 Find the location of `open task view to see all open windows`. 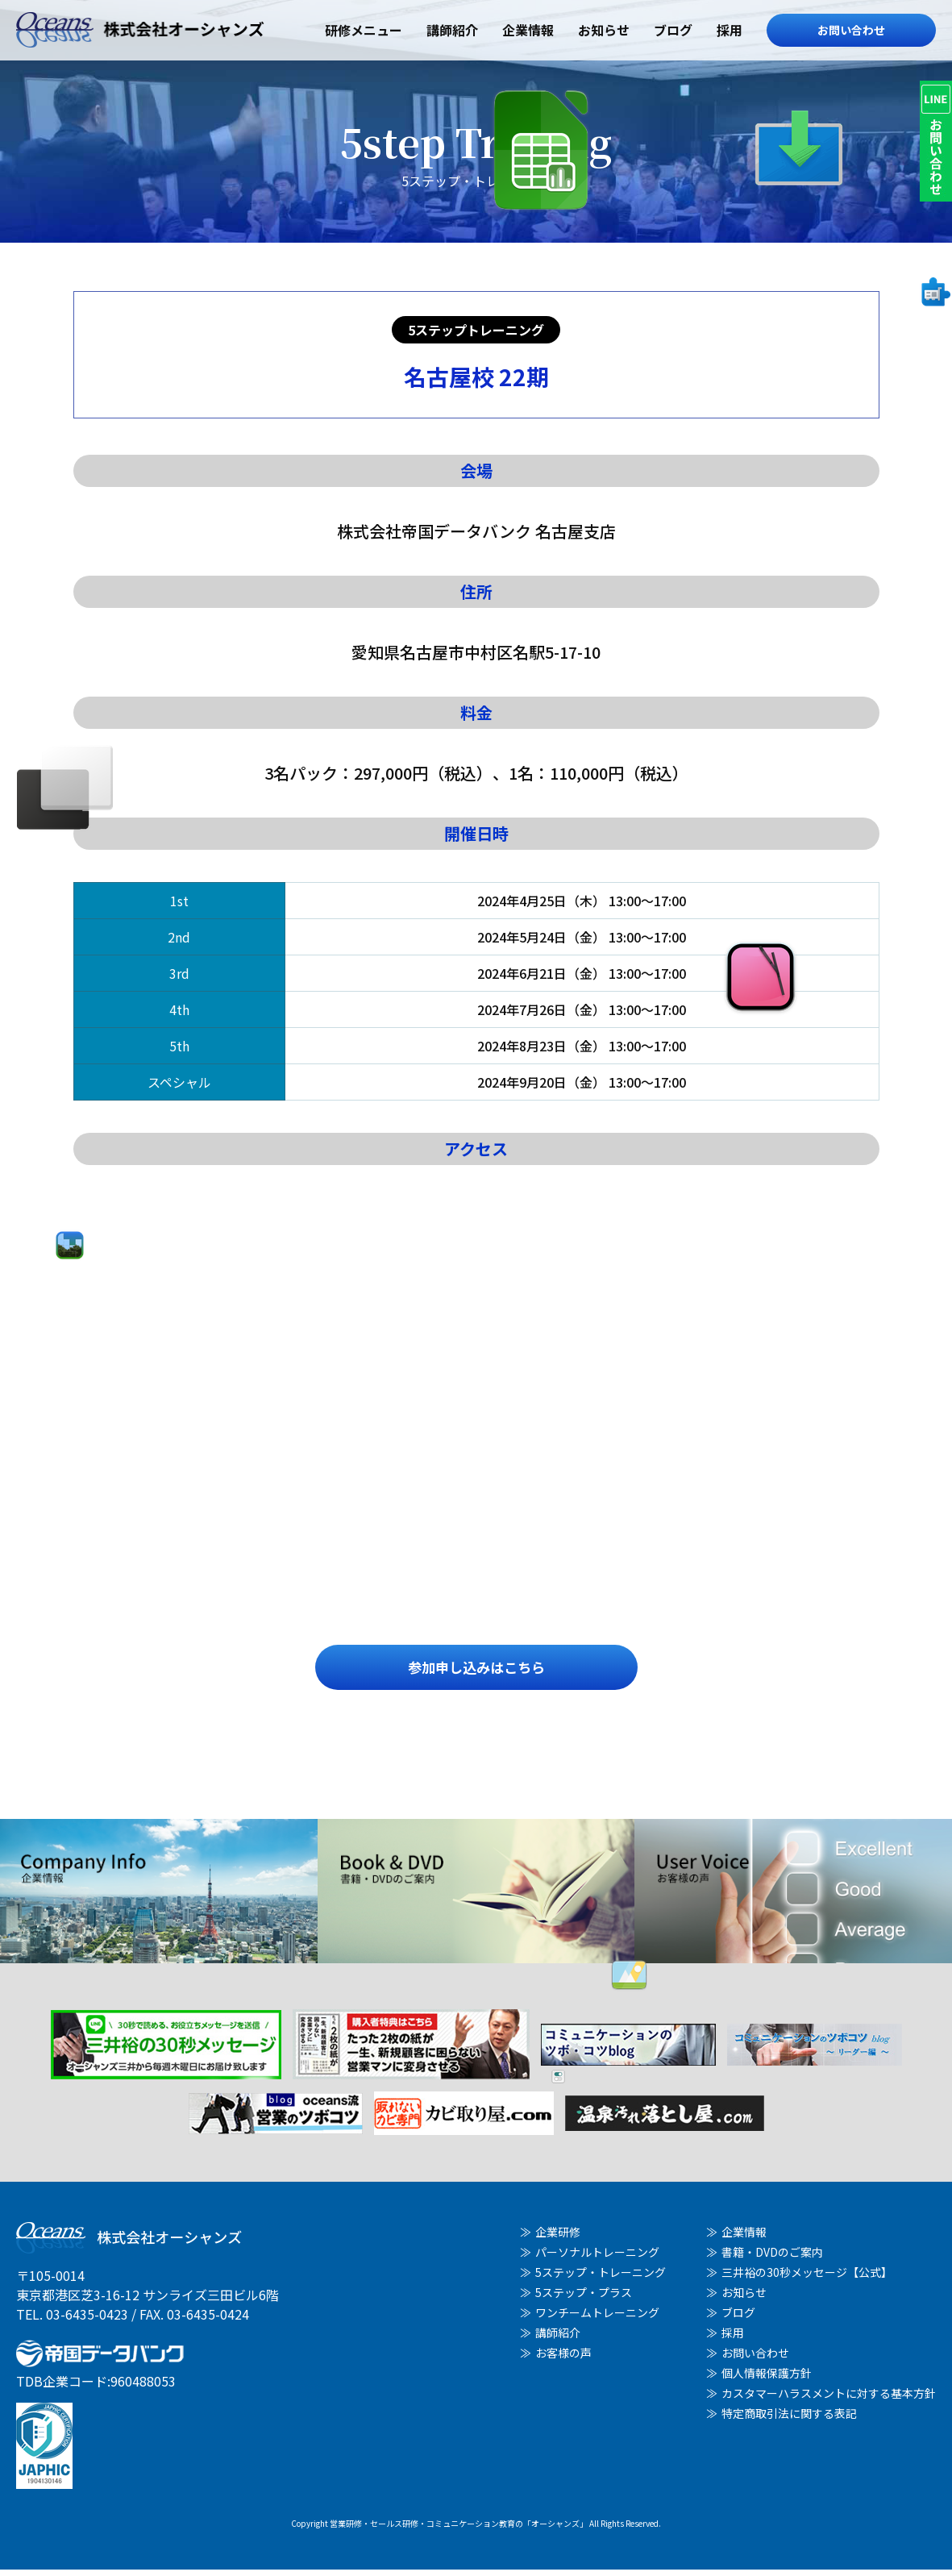

open task view to see all open windows is located at coordinates (64, 789).